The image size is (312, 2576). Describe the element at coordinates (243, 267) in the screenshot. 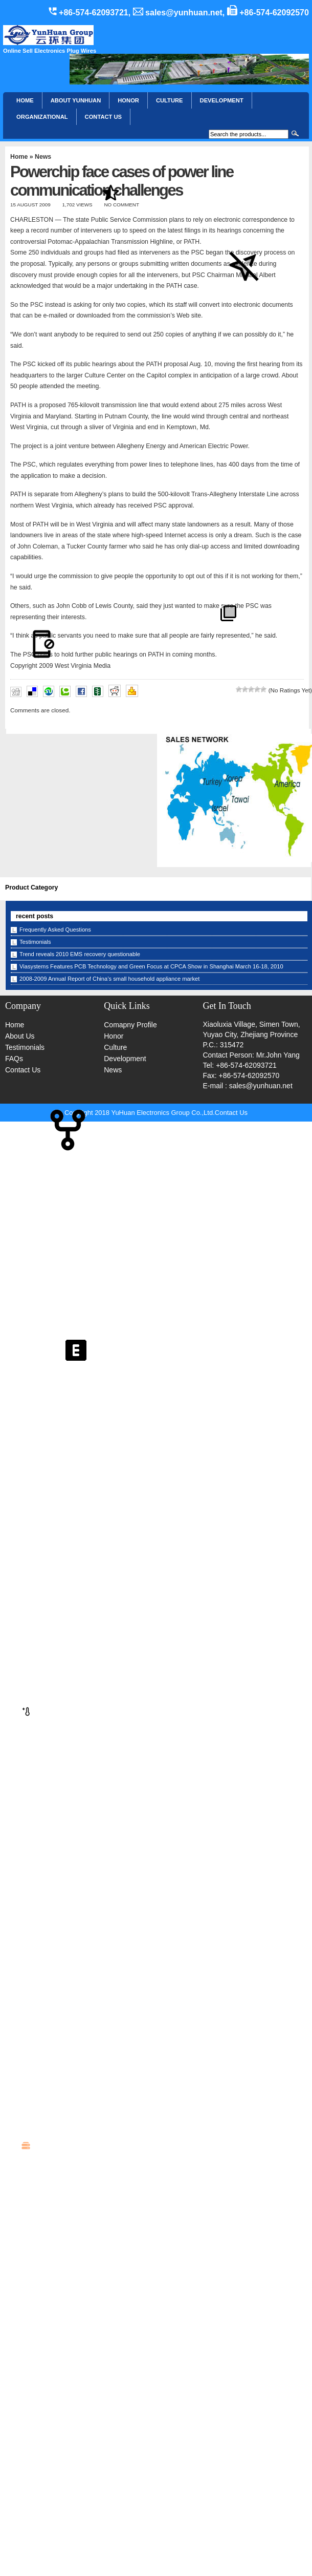

I see `location sharing is disabled` at that location.